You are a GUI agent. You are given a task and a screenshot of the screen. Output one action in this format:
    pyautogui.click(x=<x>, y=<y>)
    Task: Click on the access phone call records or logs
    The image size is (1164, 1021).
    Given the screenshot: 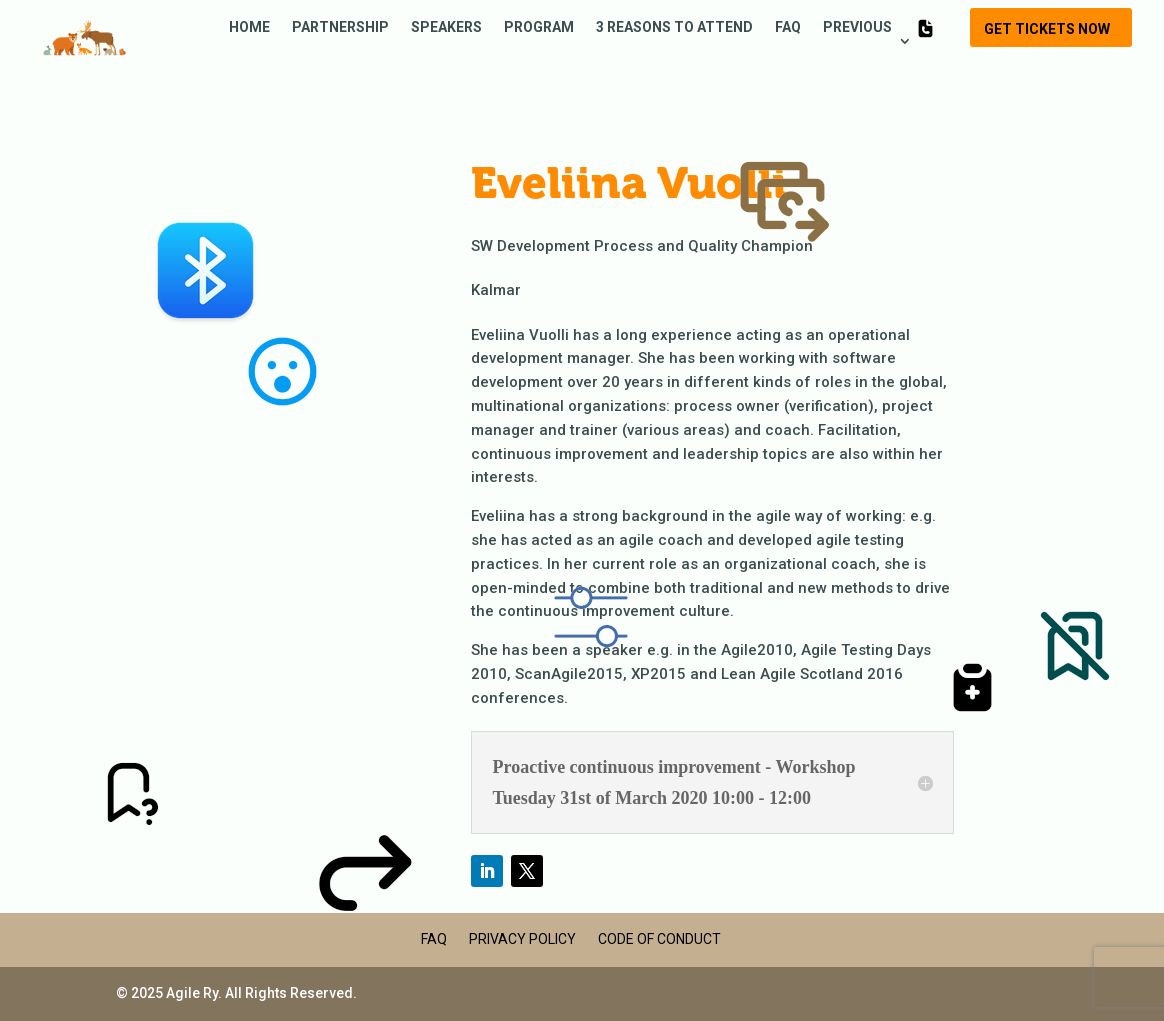 What is the action you would take?
    pyautogui.click(x=925, y=28)
    